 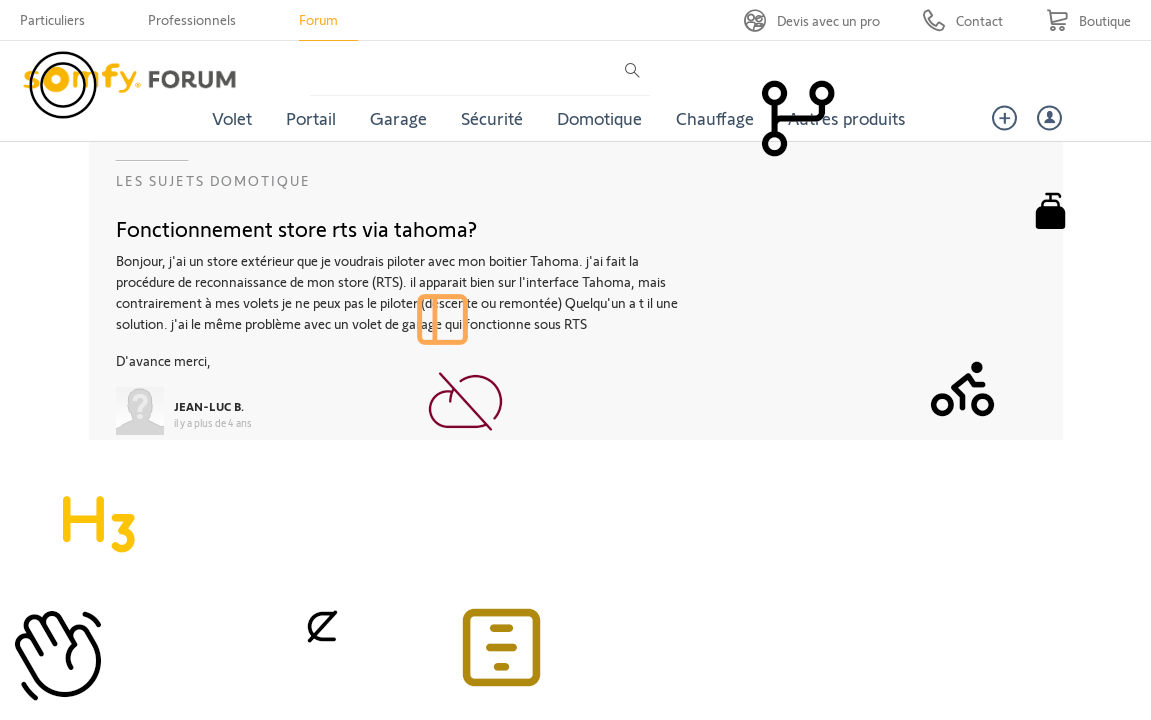 What do you see at coordinates (1050, 211) in the screenshot?
I see `access hand washing or hygiene instructions` at bounding box center [1050, 211].